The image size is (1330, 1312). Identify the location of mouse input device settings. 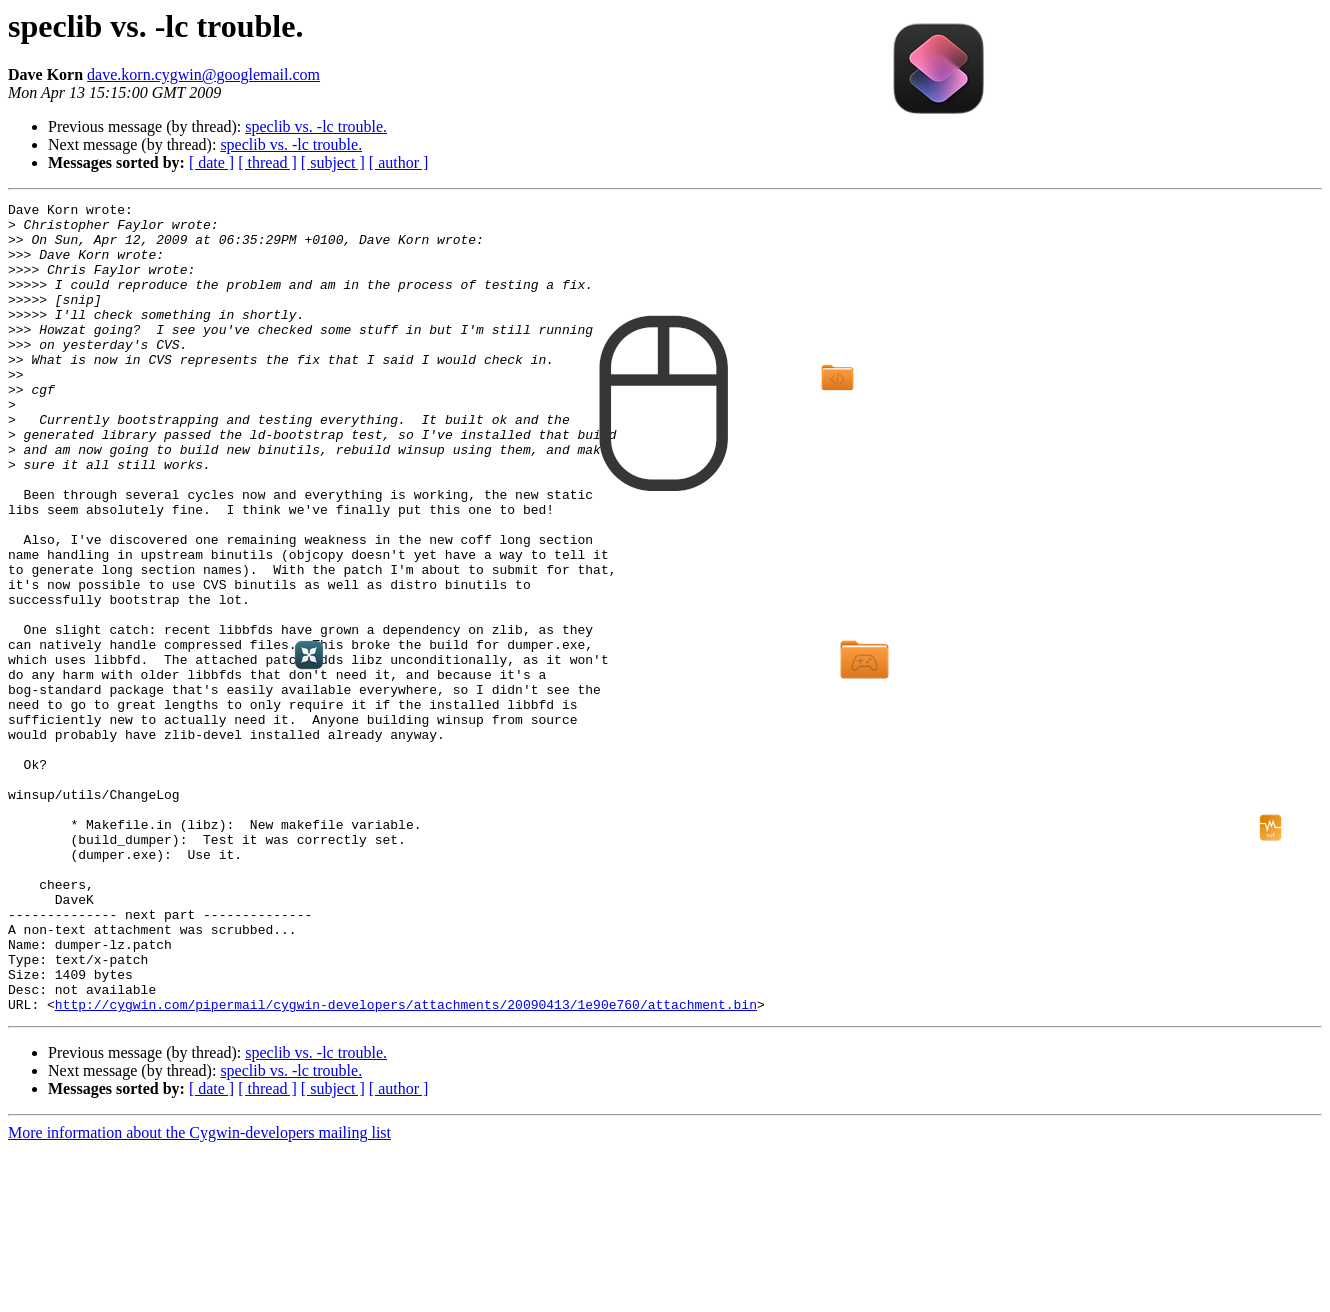
(669, 397).